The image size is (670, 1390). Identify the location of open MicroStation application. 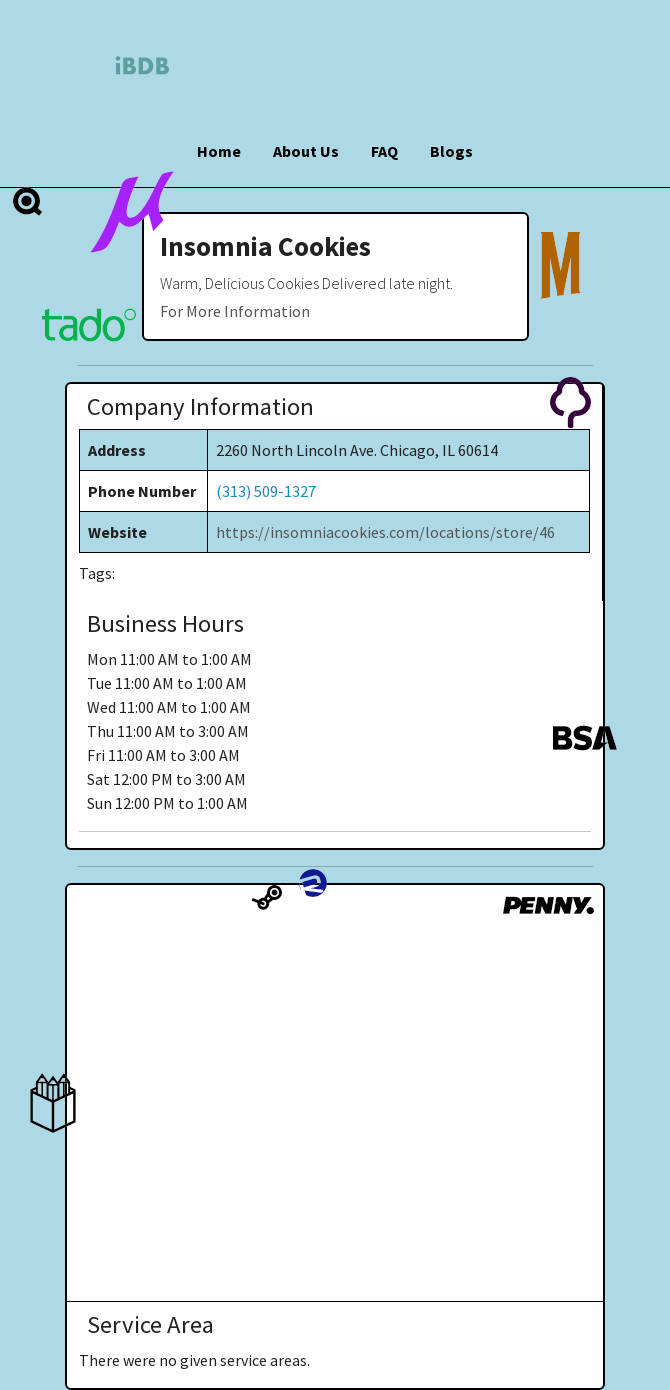
(132, 212).